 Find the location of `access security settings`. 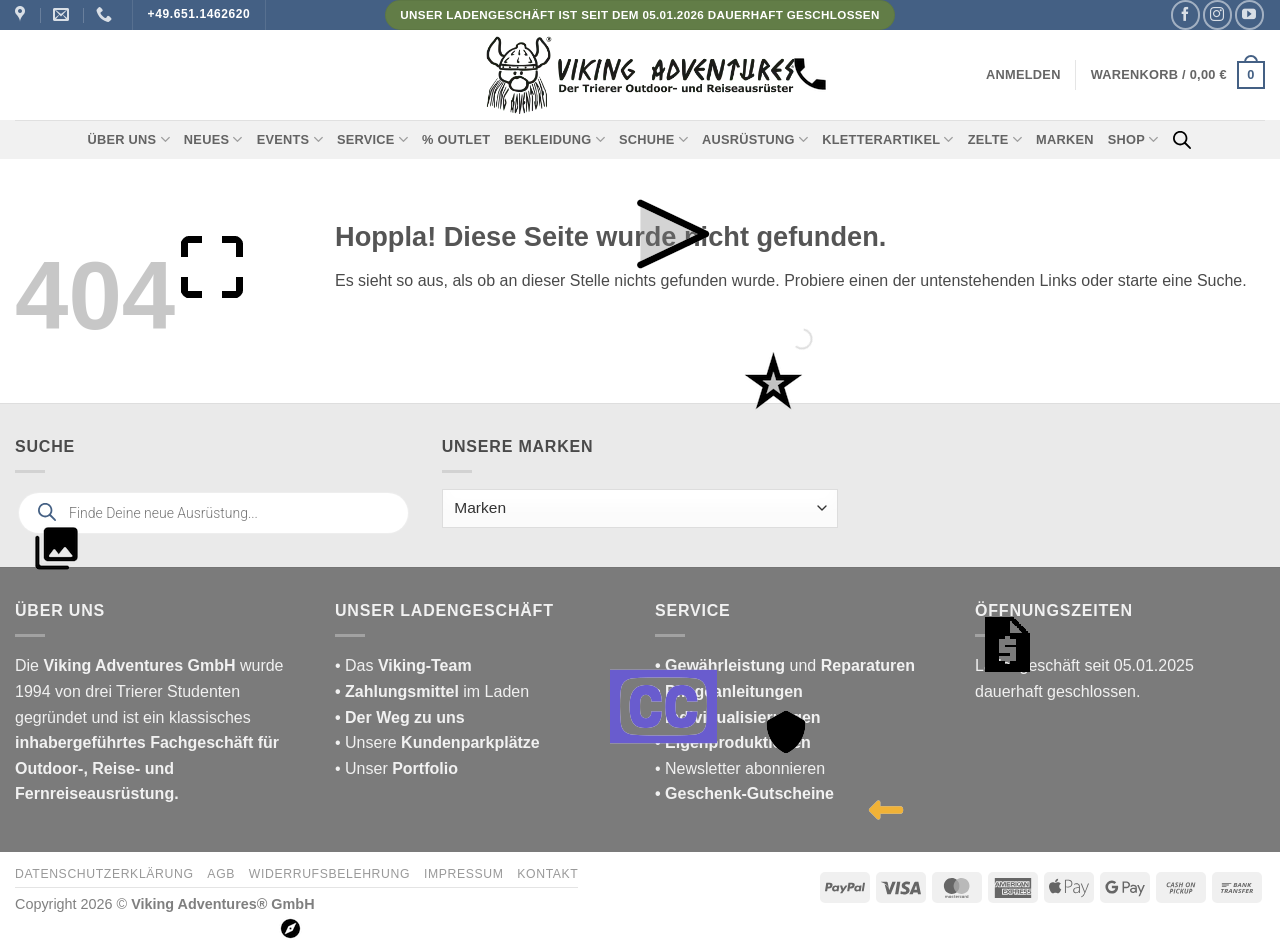

access security settings is located at coordinates (786, 732).